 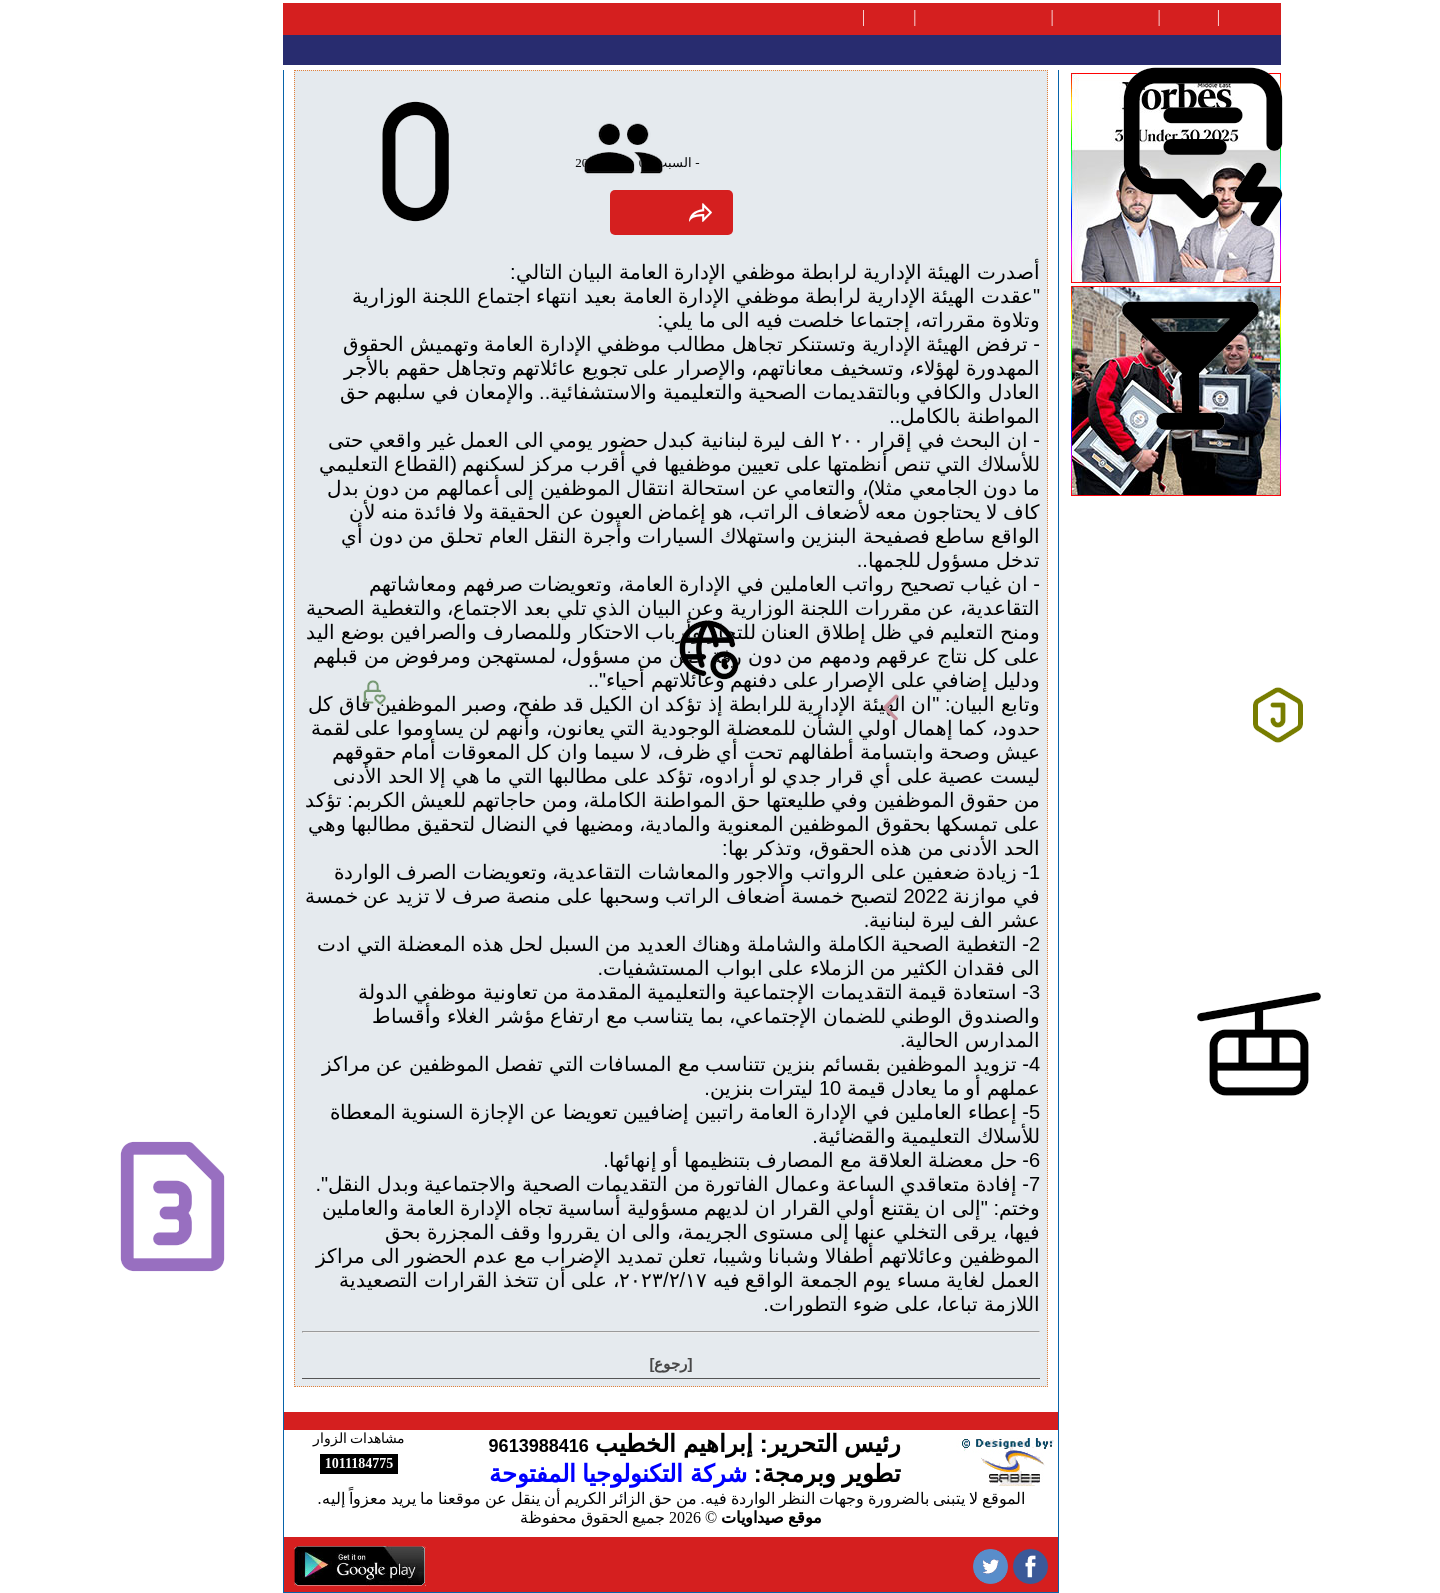 I want to click on protect or secure your favorites, so click(x=373, y=692).